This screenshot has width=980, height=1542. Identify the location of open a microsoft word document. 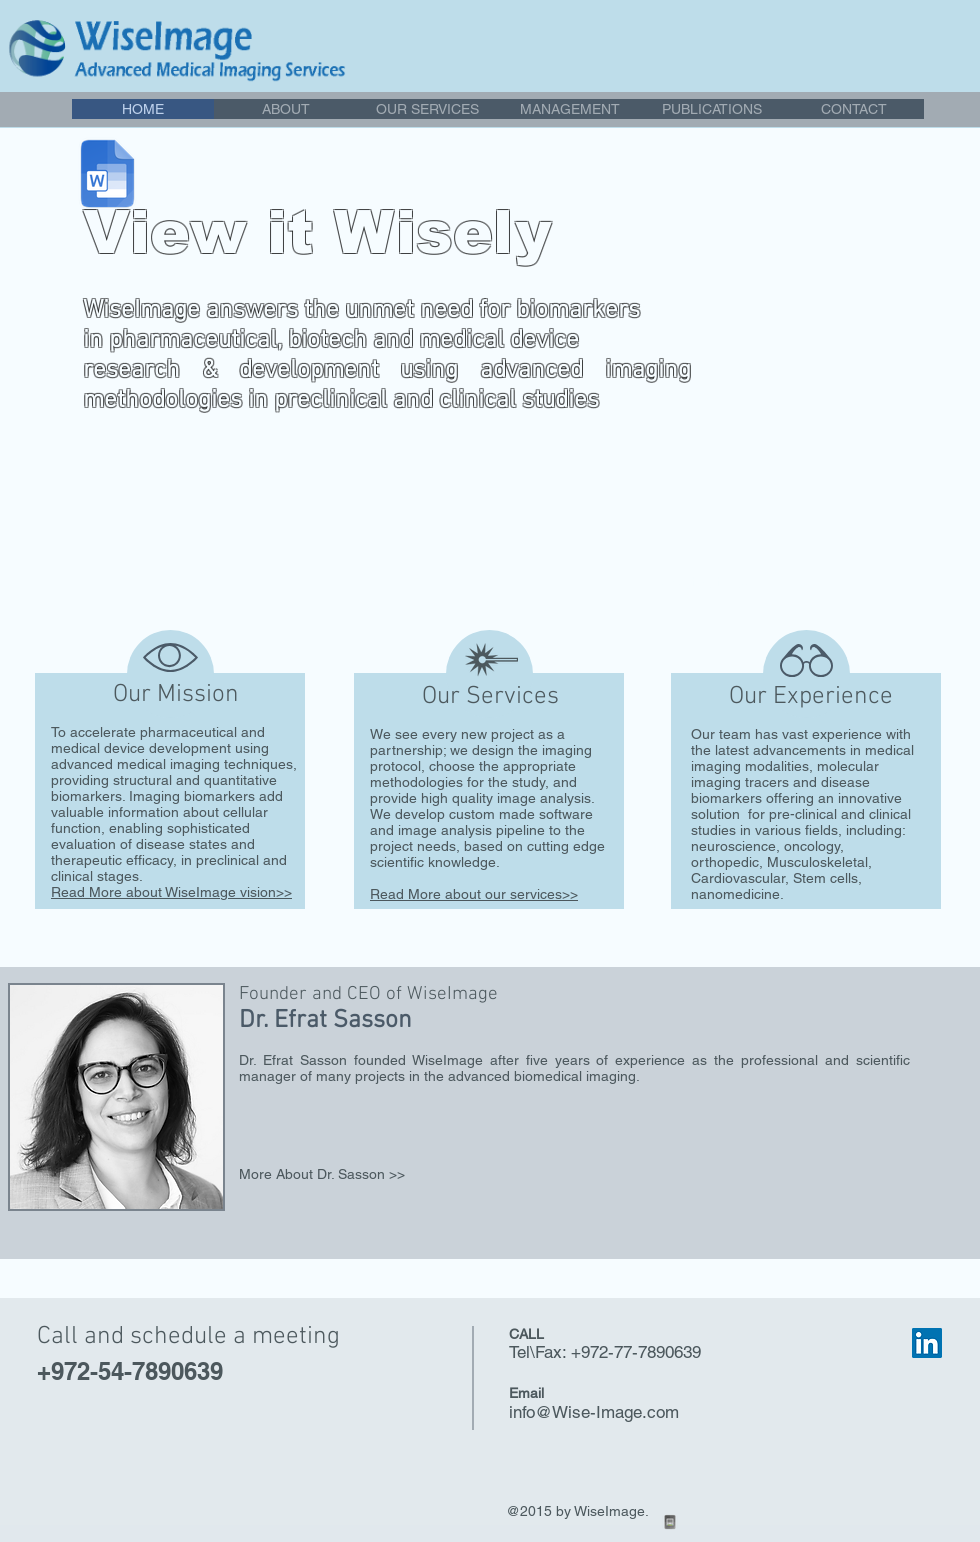
(107, 173).